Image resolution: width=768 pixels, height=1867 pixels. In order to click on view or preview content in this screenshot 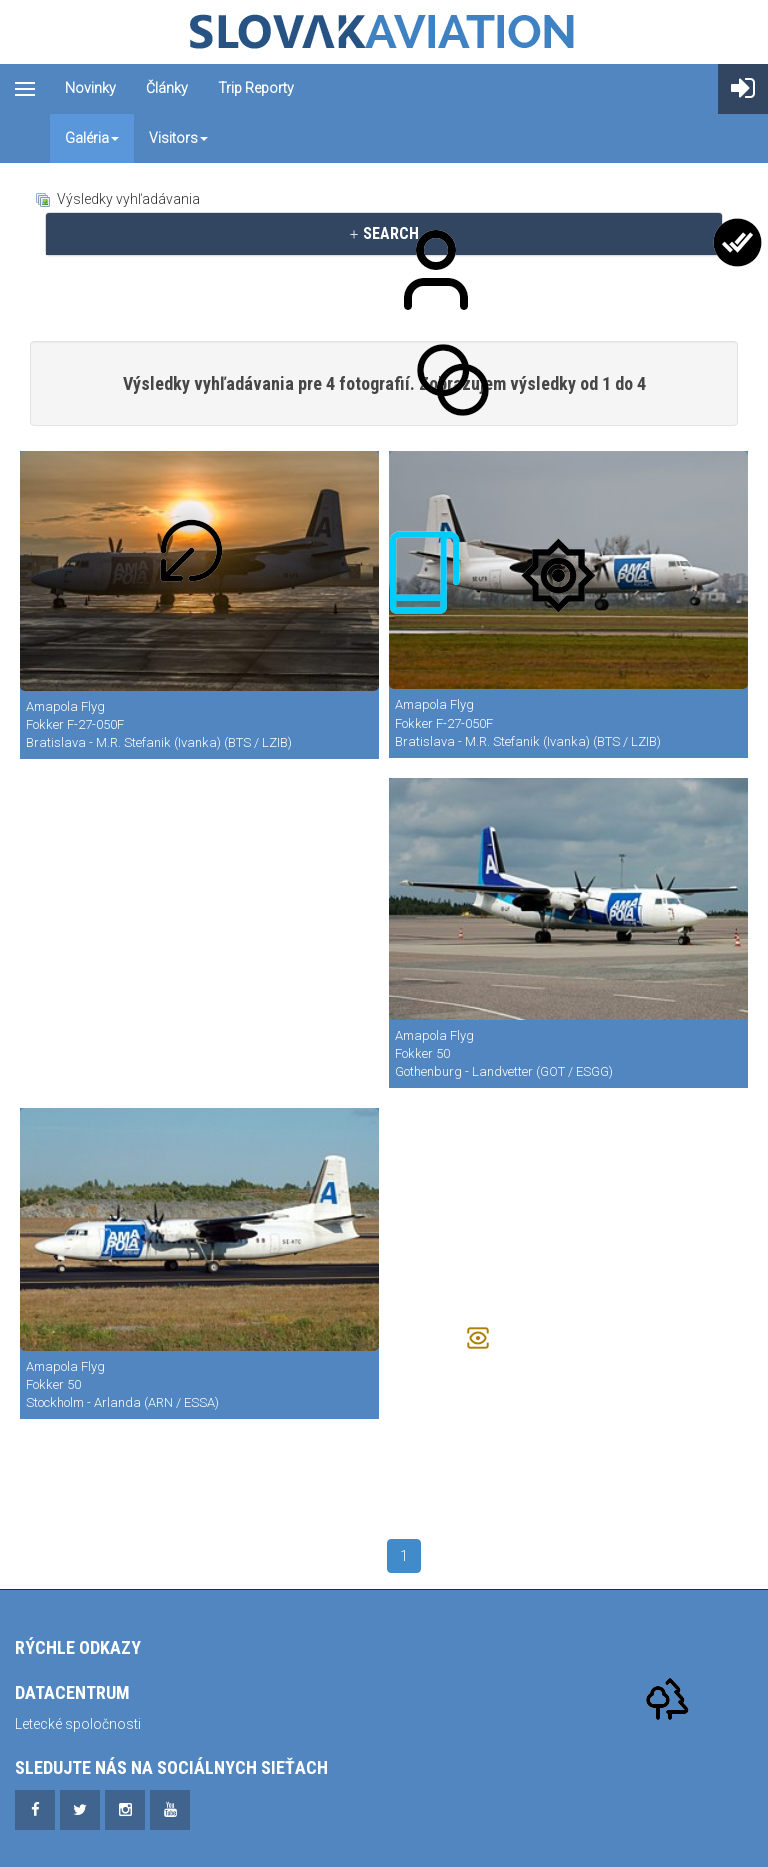, I will do `click(478, 1338)`.